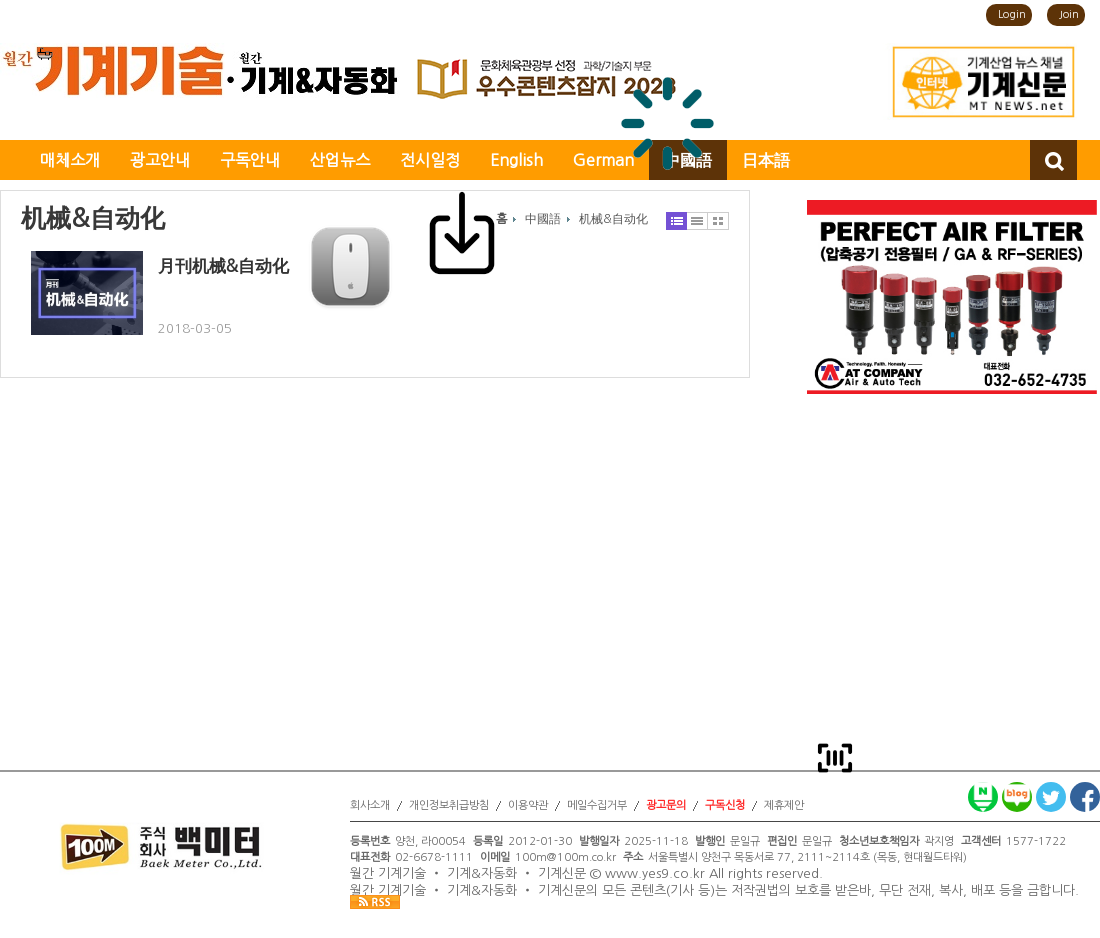  What do you see at coordinates (462, 233) in the screenshot?
I see `download a file or document` at bounding box center [462, 233].